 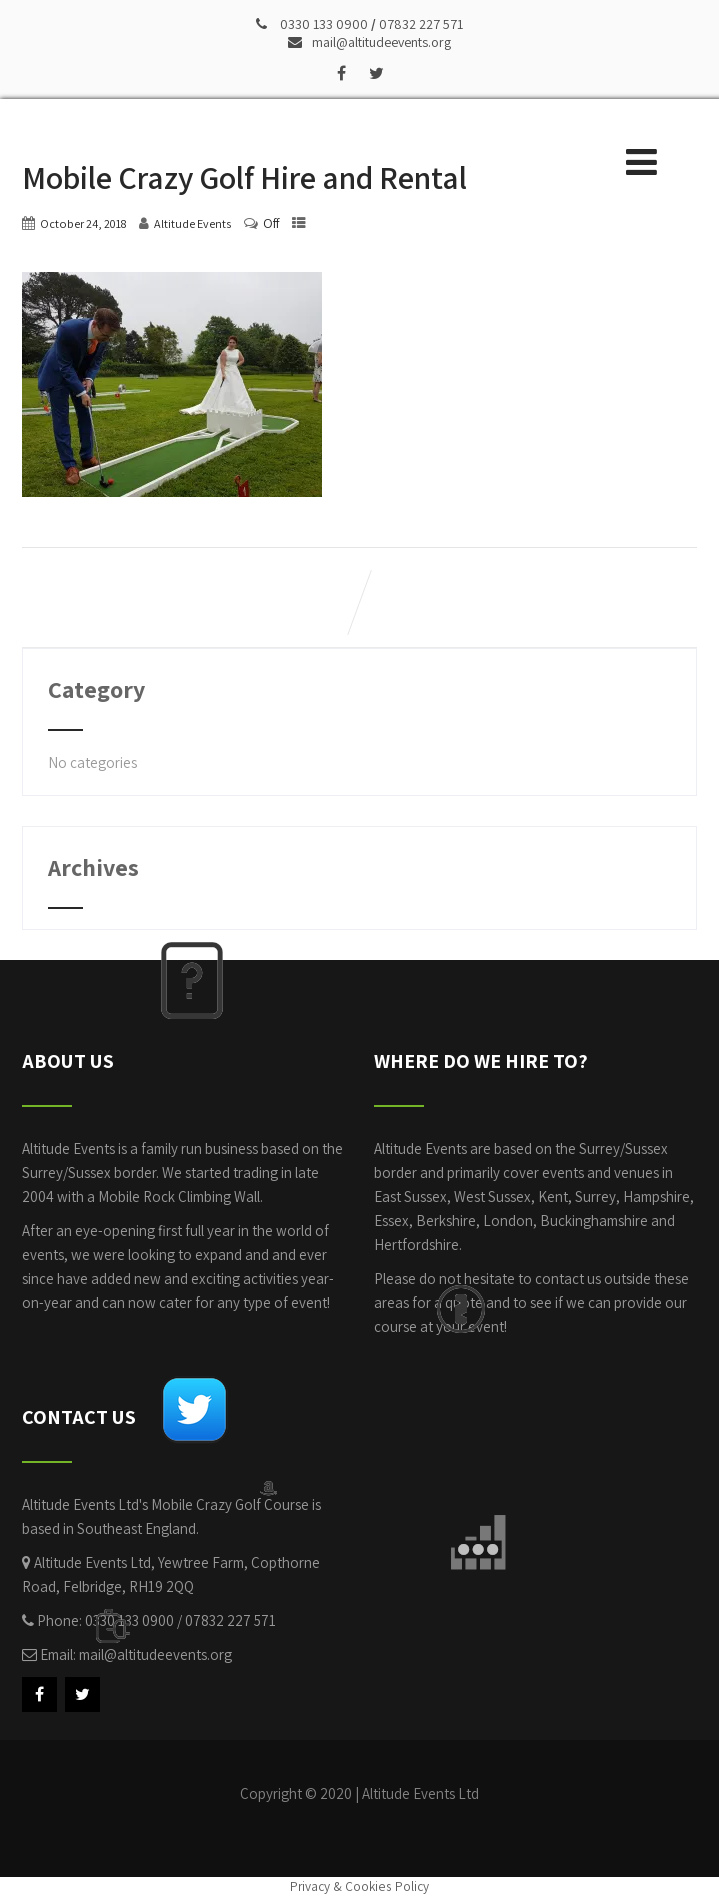 What do you see at coordinates (461, 1309) in the screenshot?
I see `access password manager` at bounding box center [461, 1309].